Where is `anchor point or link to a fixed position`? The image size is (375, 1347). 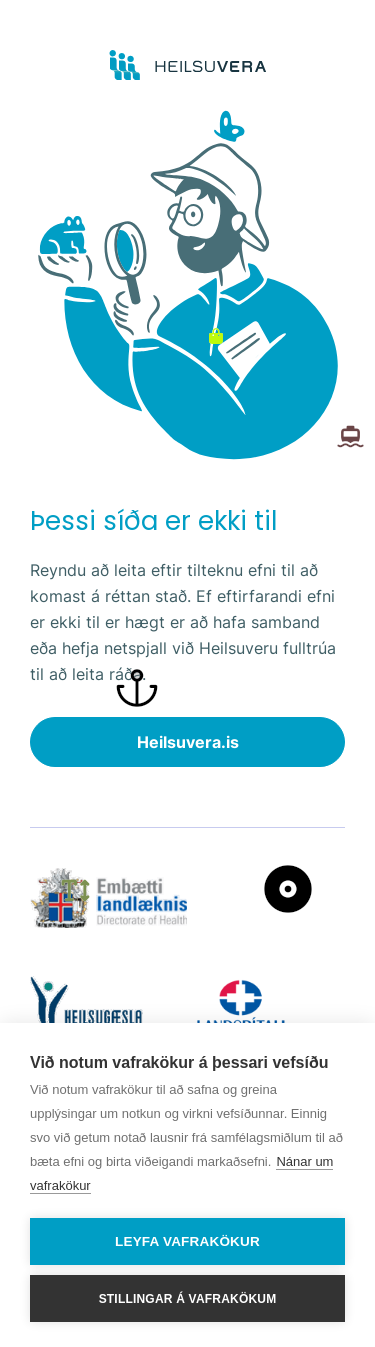
anchor point or link to a fixed position is located at coordinates (137, 688).